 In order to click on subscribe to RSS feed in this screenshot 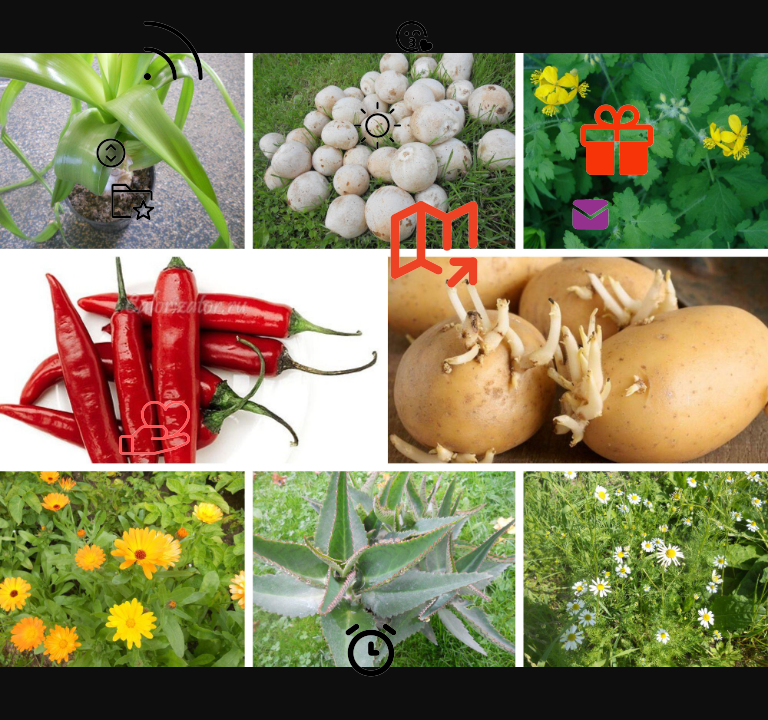, I will do `click(169, 55)`.